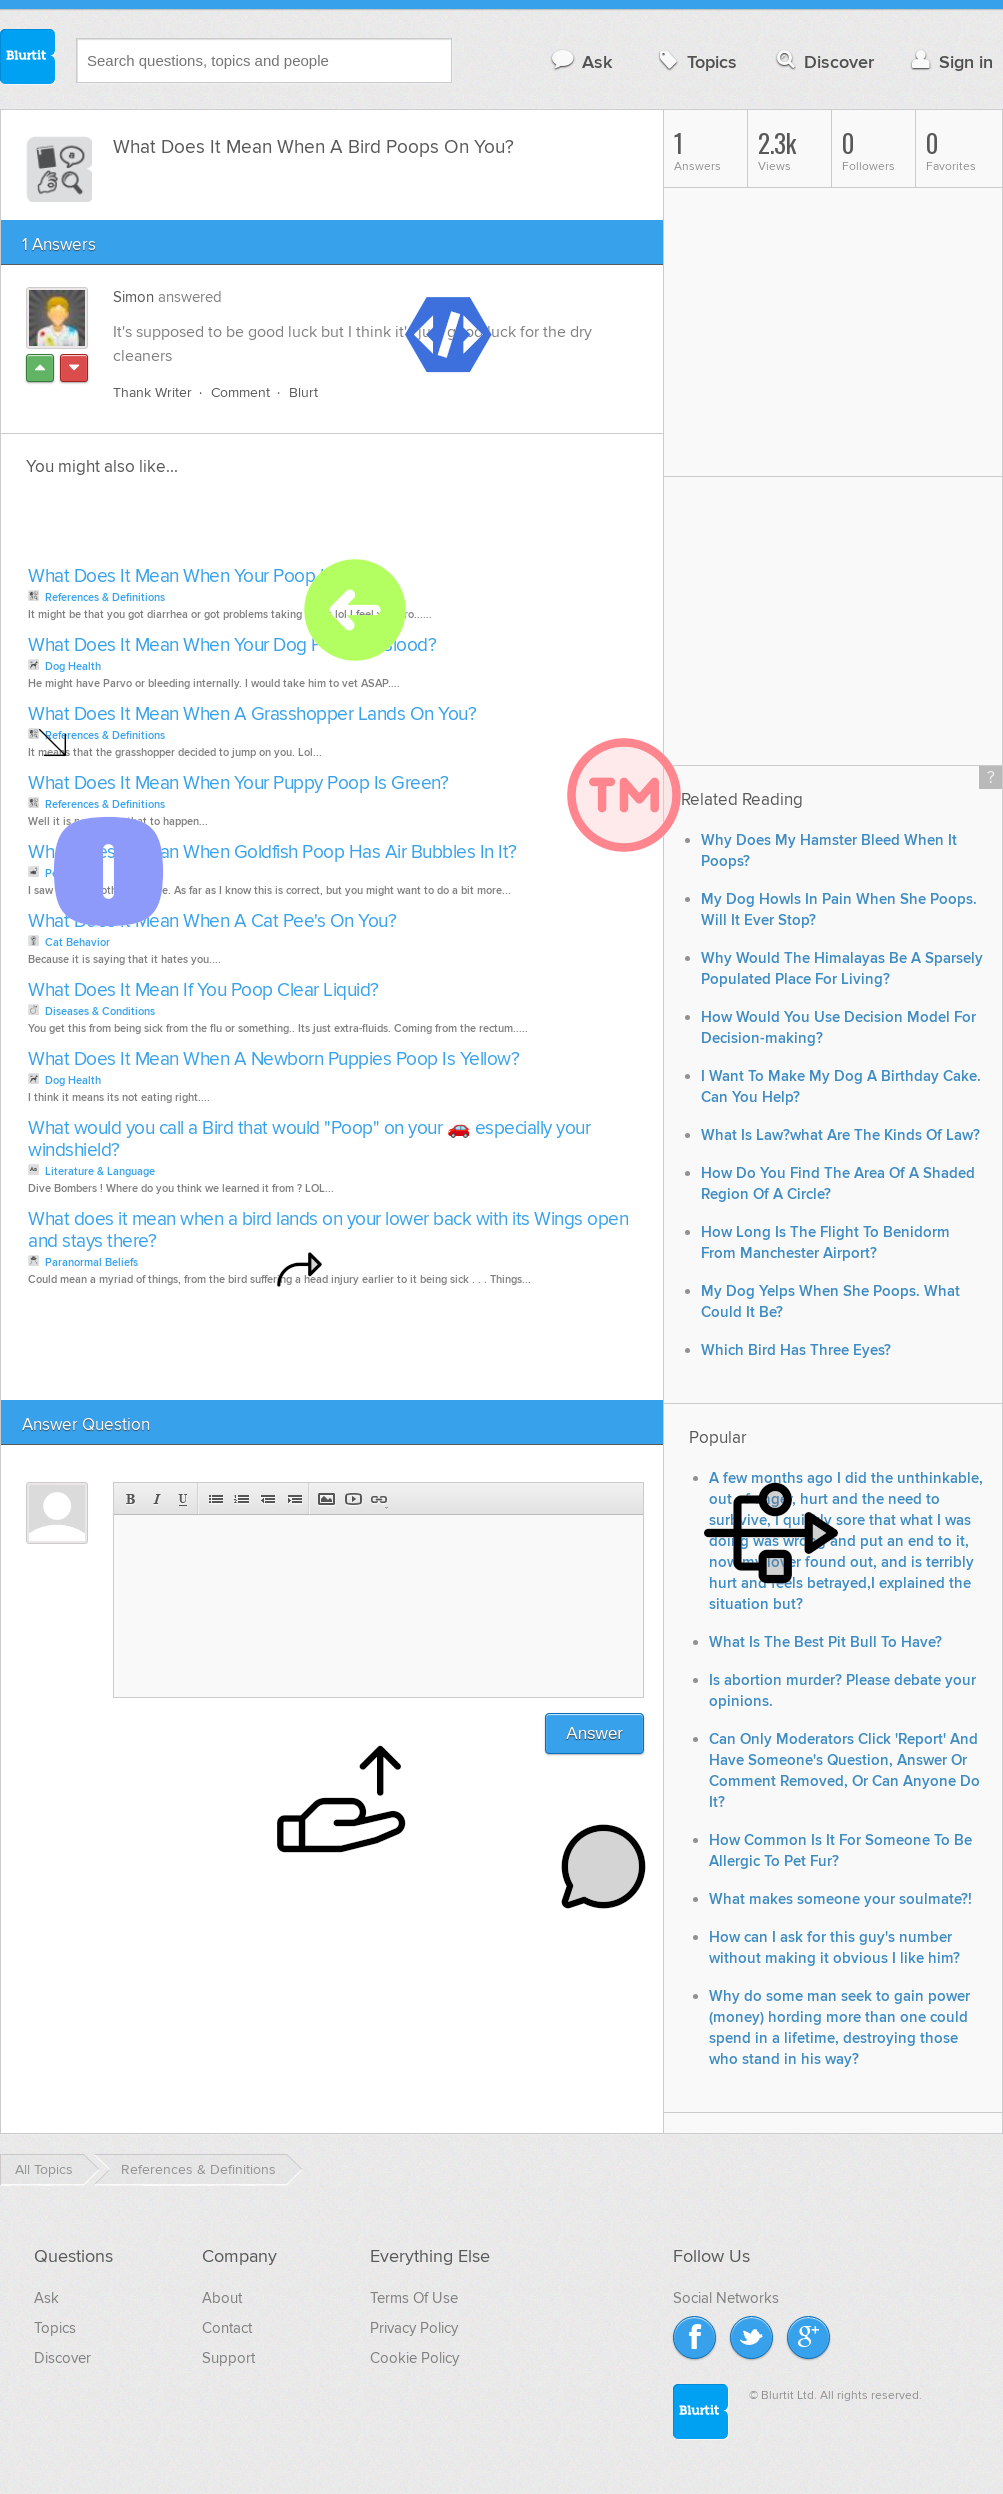  I want to click on view more information, so click(108, 871).